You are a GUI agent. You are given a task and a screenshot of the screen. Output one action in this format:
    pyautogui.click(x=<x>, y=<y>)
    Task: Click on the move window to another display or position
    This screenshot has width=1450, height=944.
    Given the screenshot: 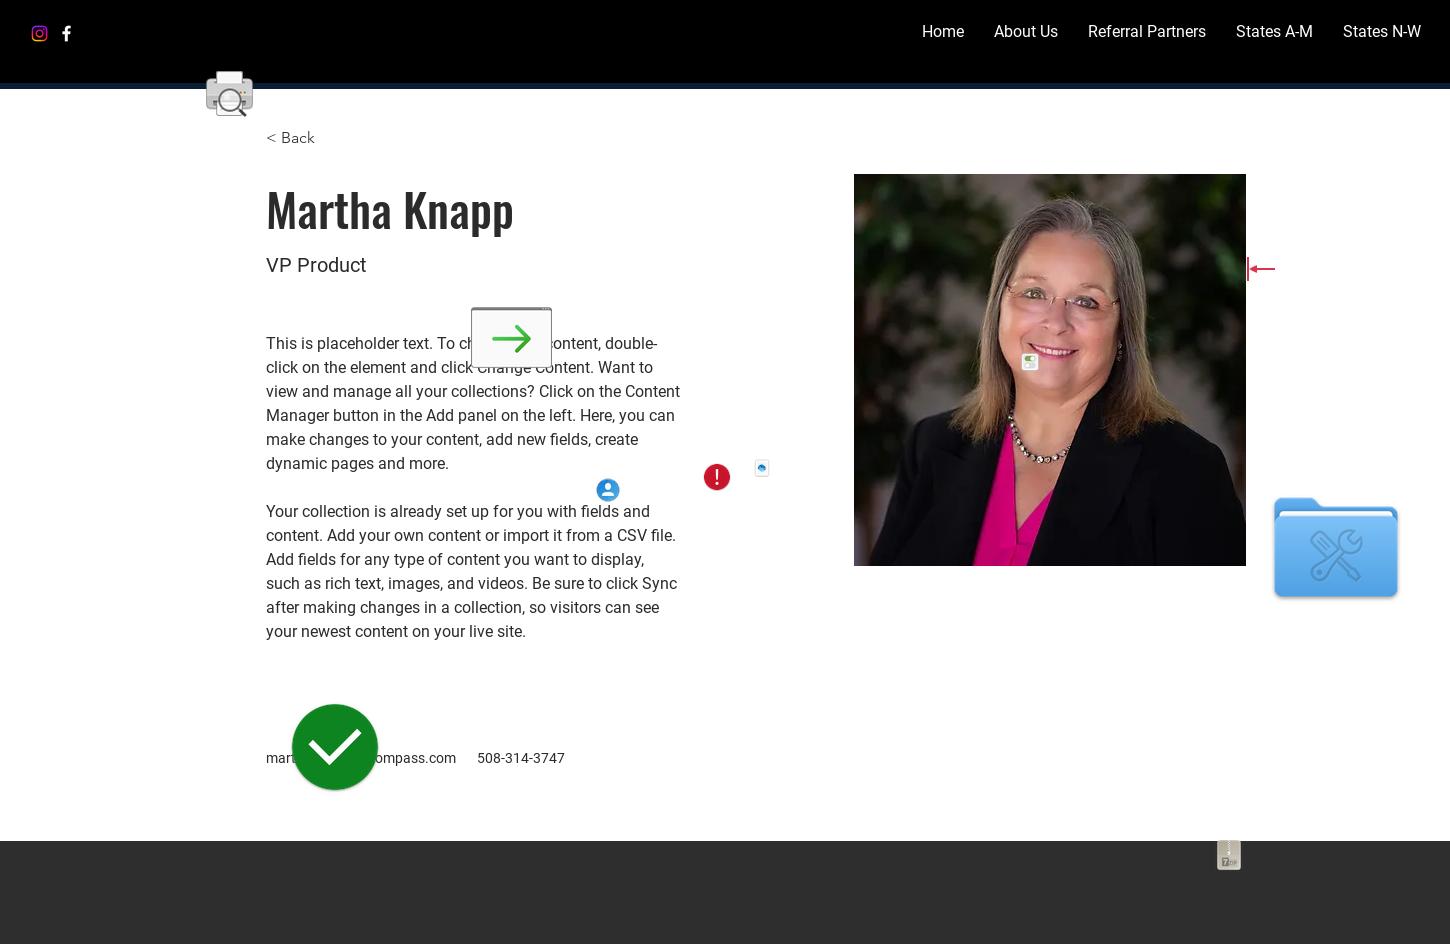 What is the action you would take?
    pyautogui.click(x=511, y=337)
    